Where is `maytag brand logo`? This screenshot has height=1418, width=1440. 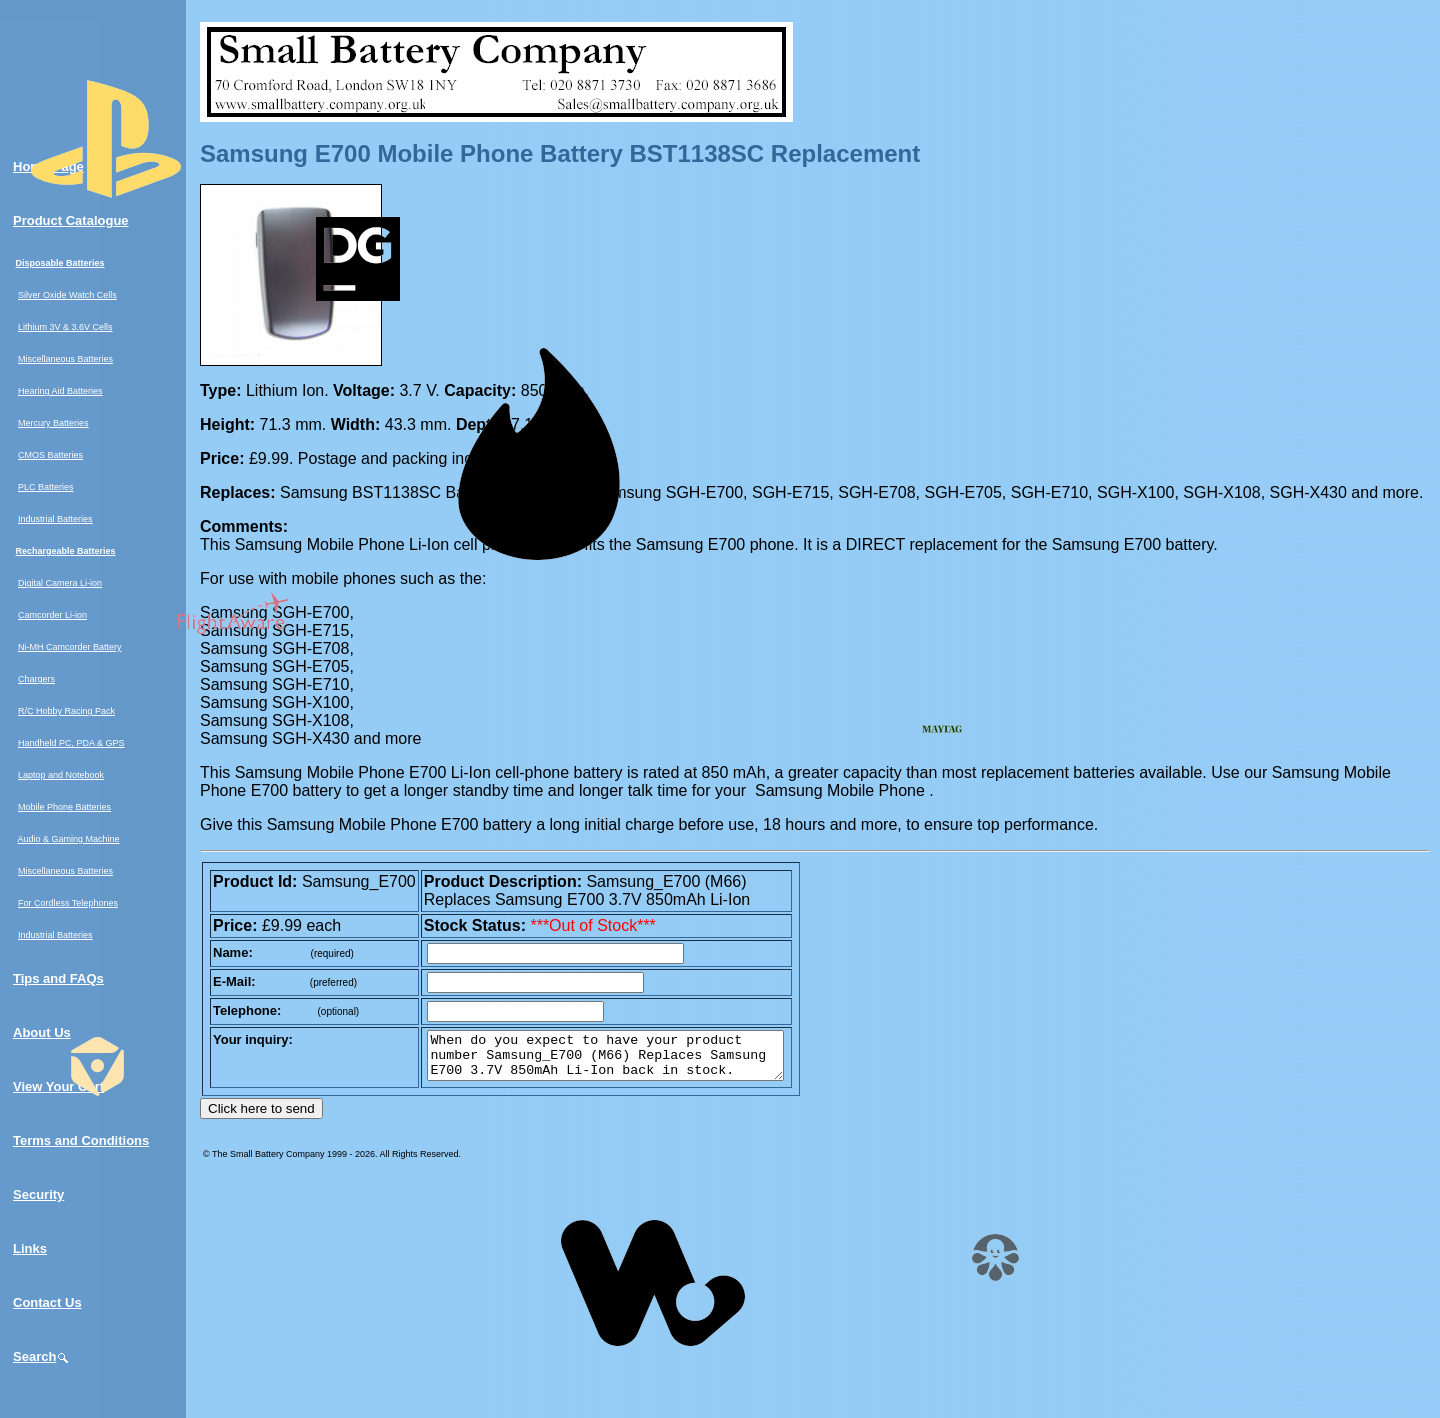 maytag brand logo is located at coordinates (942, 729).